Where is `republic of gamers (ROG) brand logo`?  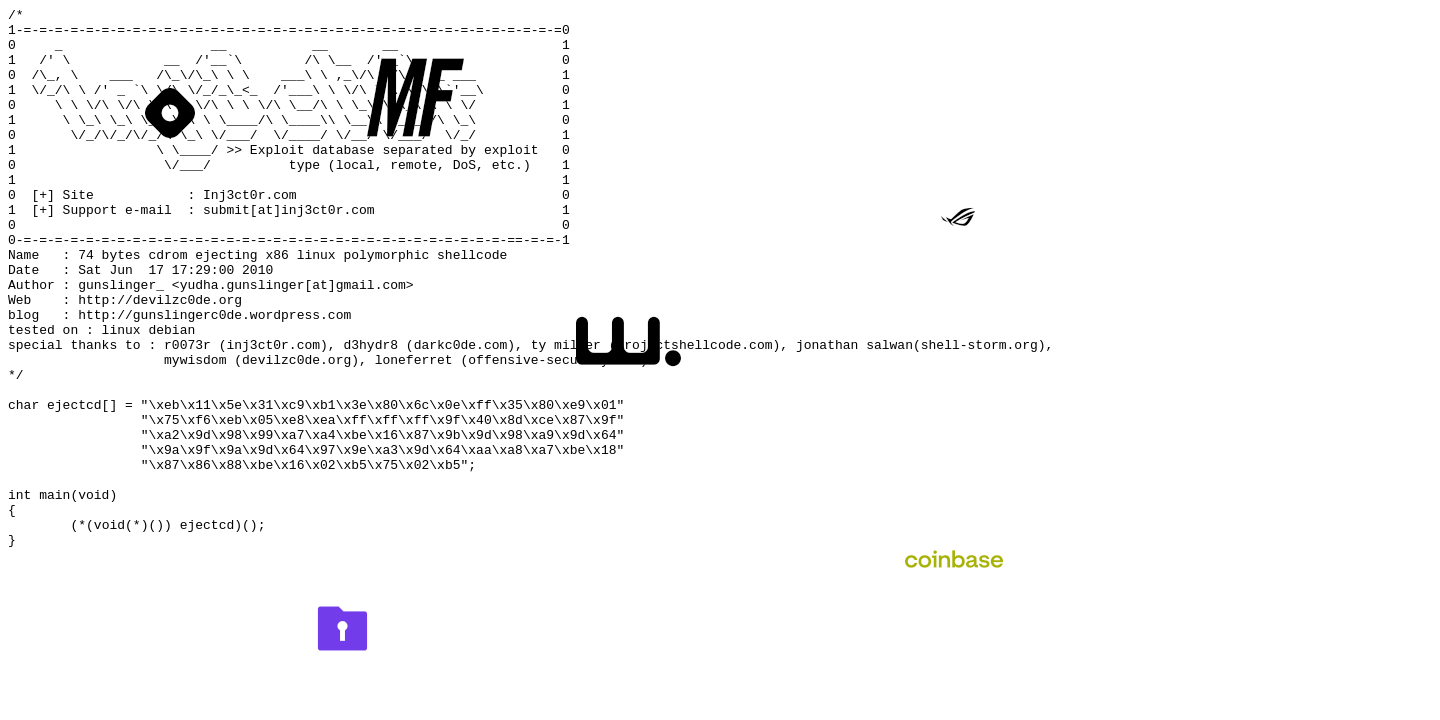
republic of gamers (ROG) brand logo is located at coordinates (958, 217).